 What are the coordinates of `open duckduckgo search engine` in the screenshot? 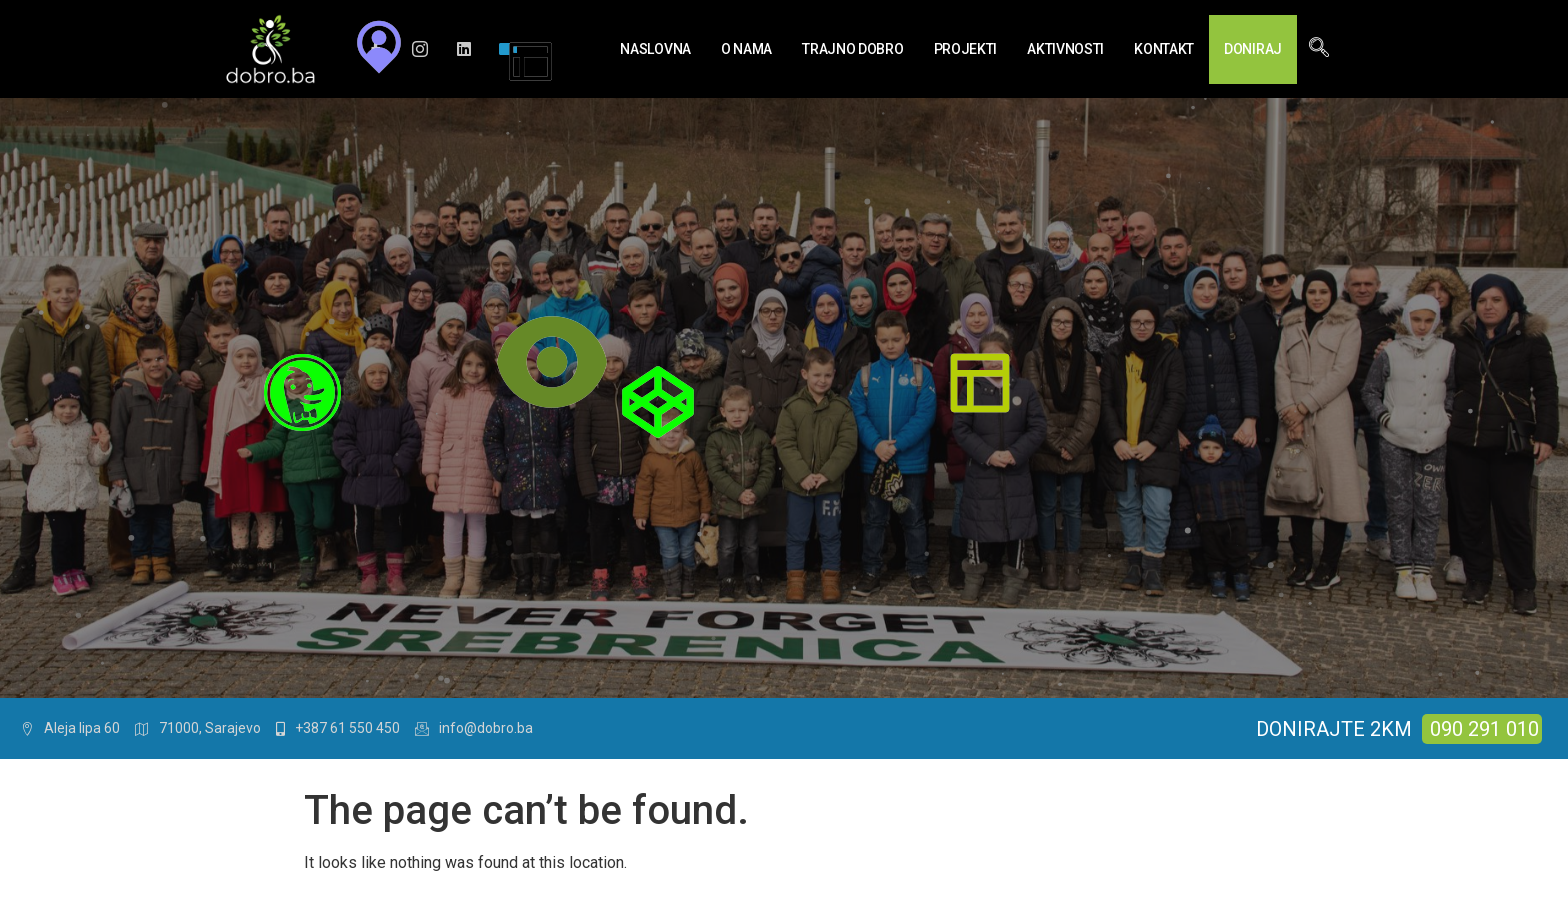 It's located at (302, 392).